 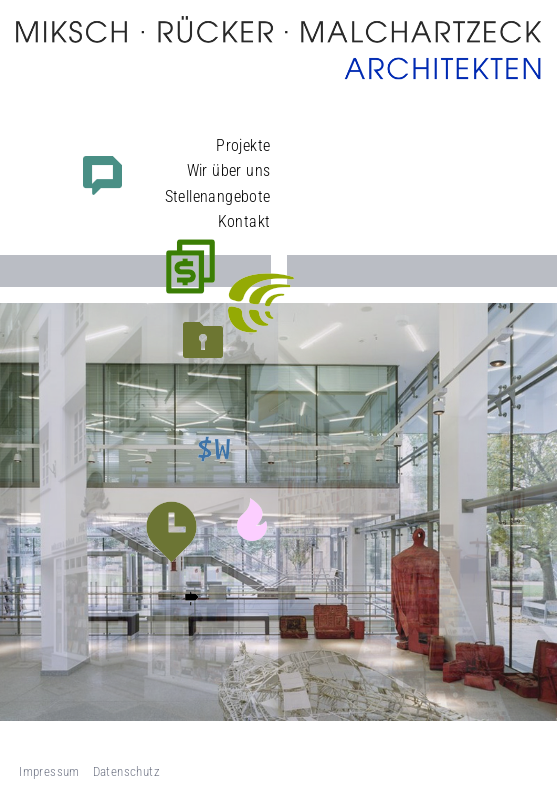 What do you see at coordinates (190, 266) in the screenshot?
I see `view currency or financial documents` at bounding box center [190, 266].